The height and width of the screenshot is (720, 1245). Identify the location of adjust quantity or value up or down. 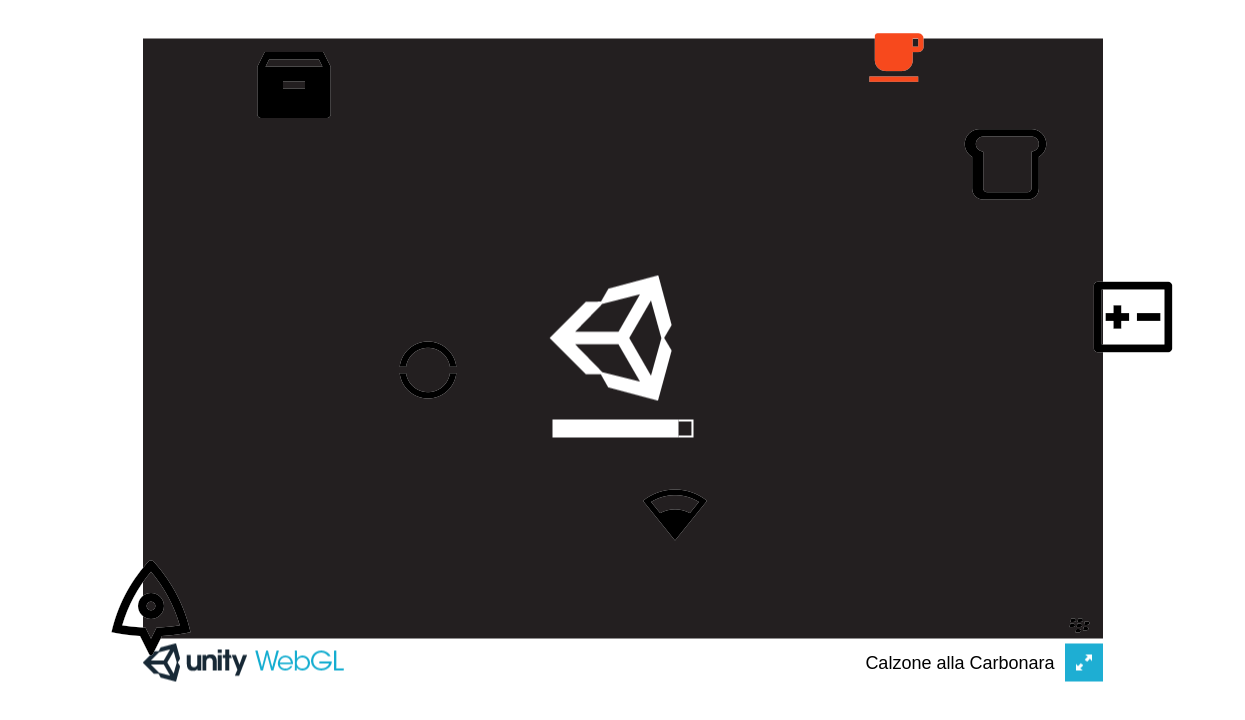
(1133, 317).